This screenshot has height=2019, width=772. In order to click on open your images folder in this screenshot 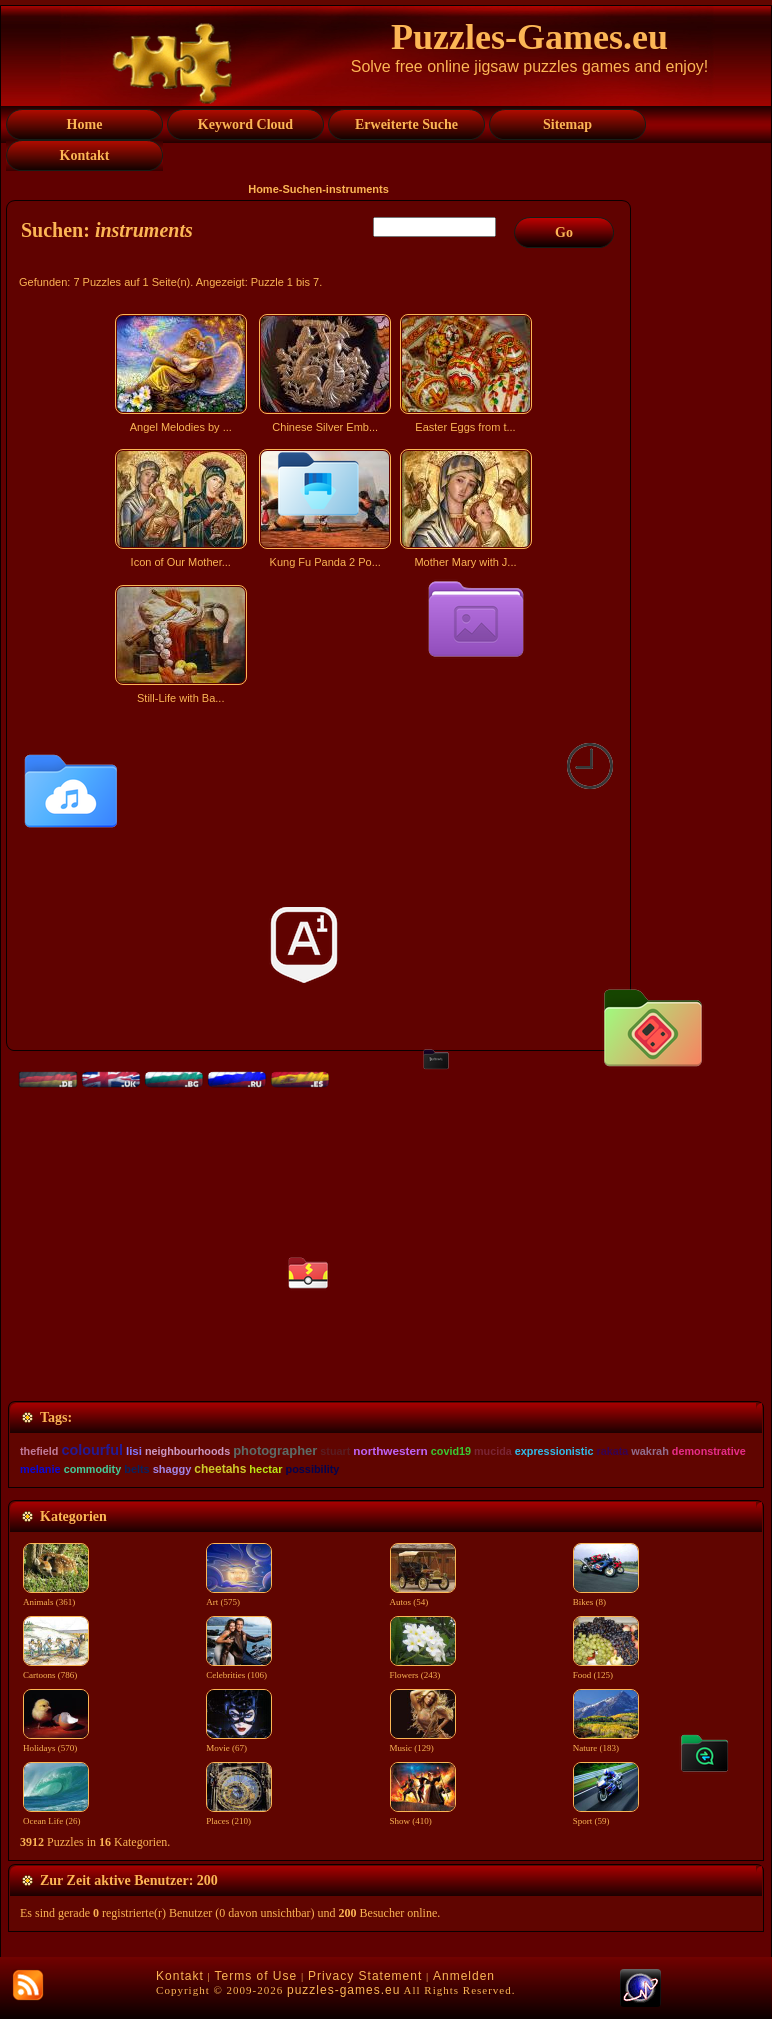, I will do `click(476, 619)`.